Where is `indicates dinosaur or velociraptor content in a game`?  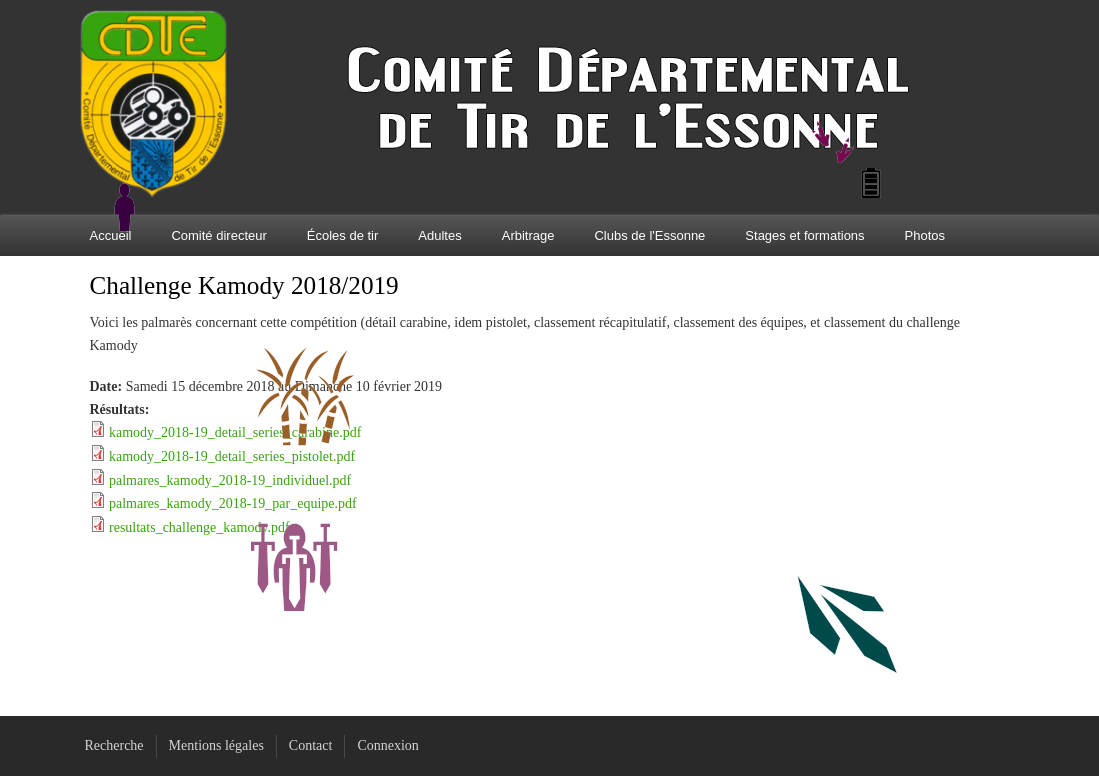 indicates dinosaur or velociraptor content in a game is located at coordinates (833, 142).